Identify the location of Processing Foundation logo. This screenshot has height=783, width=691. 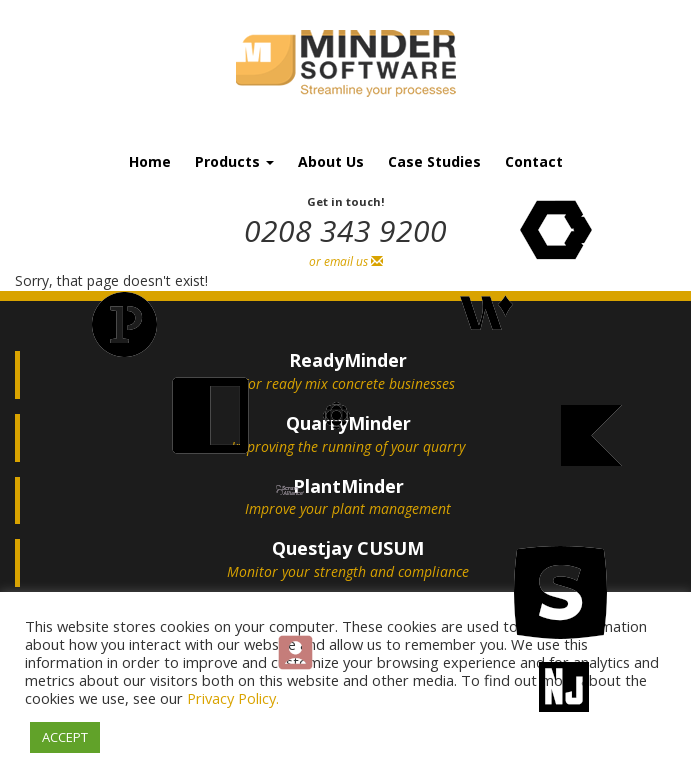
(124, 324).